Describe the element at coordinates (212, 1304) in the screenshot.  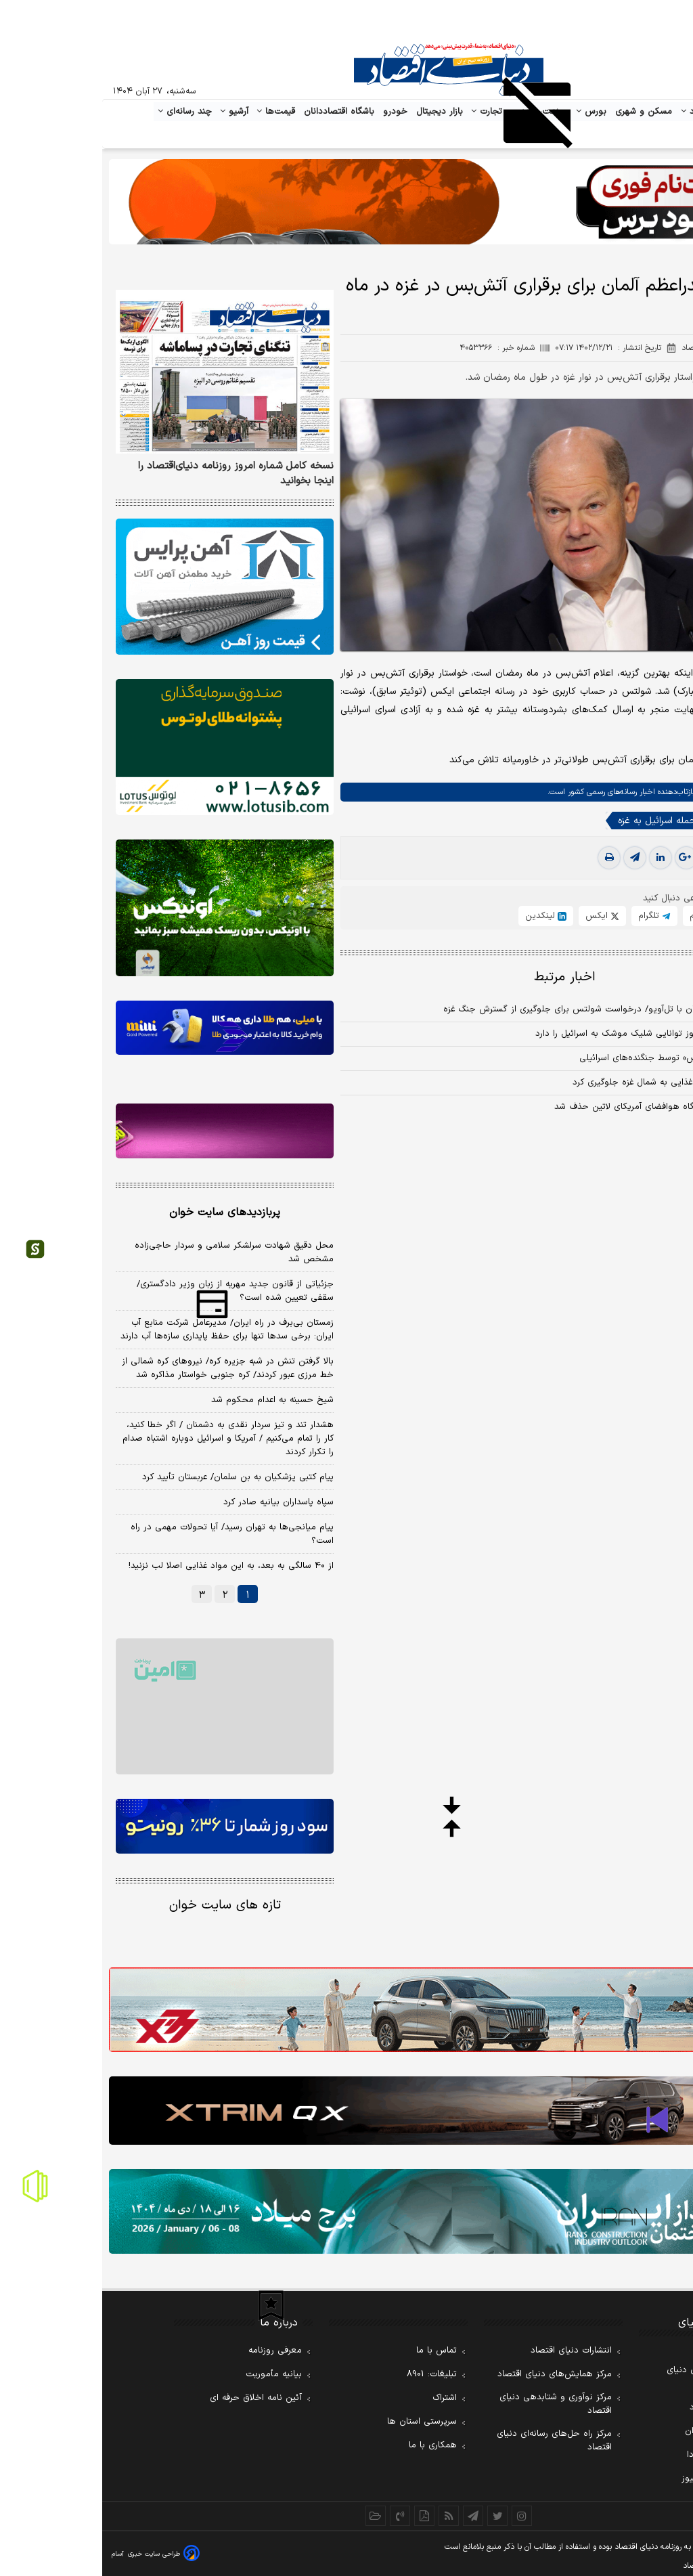
I see `manage payment methods` at that location.